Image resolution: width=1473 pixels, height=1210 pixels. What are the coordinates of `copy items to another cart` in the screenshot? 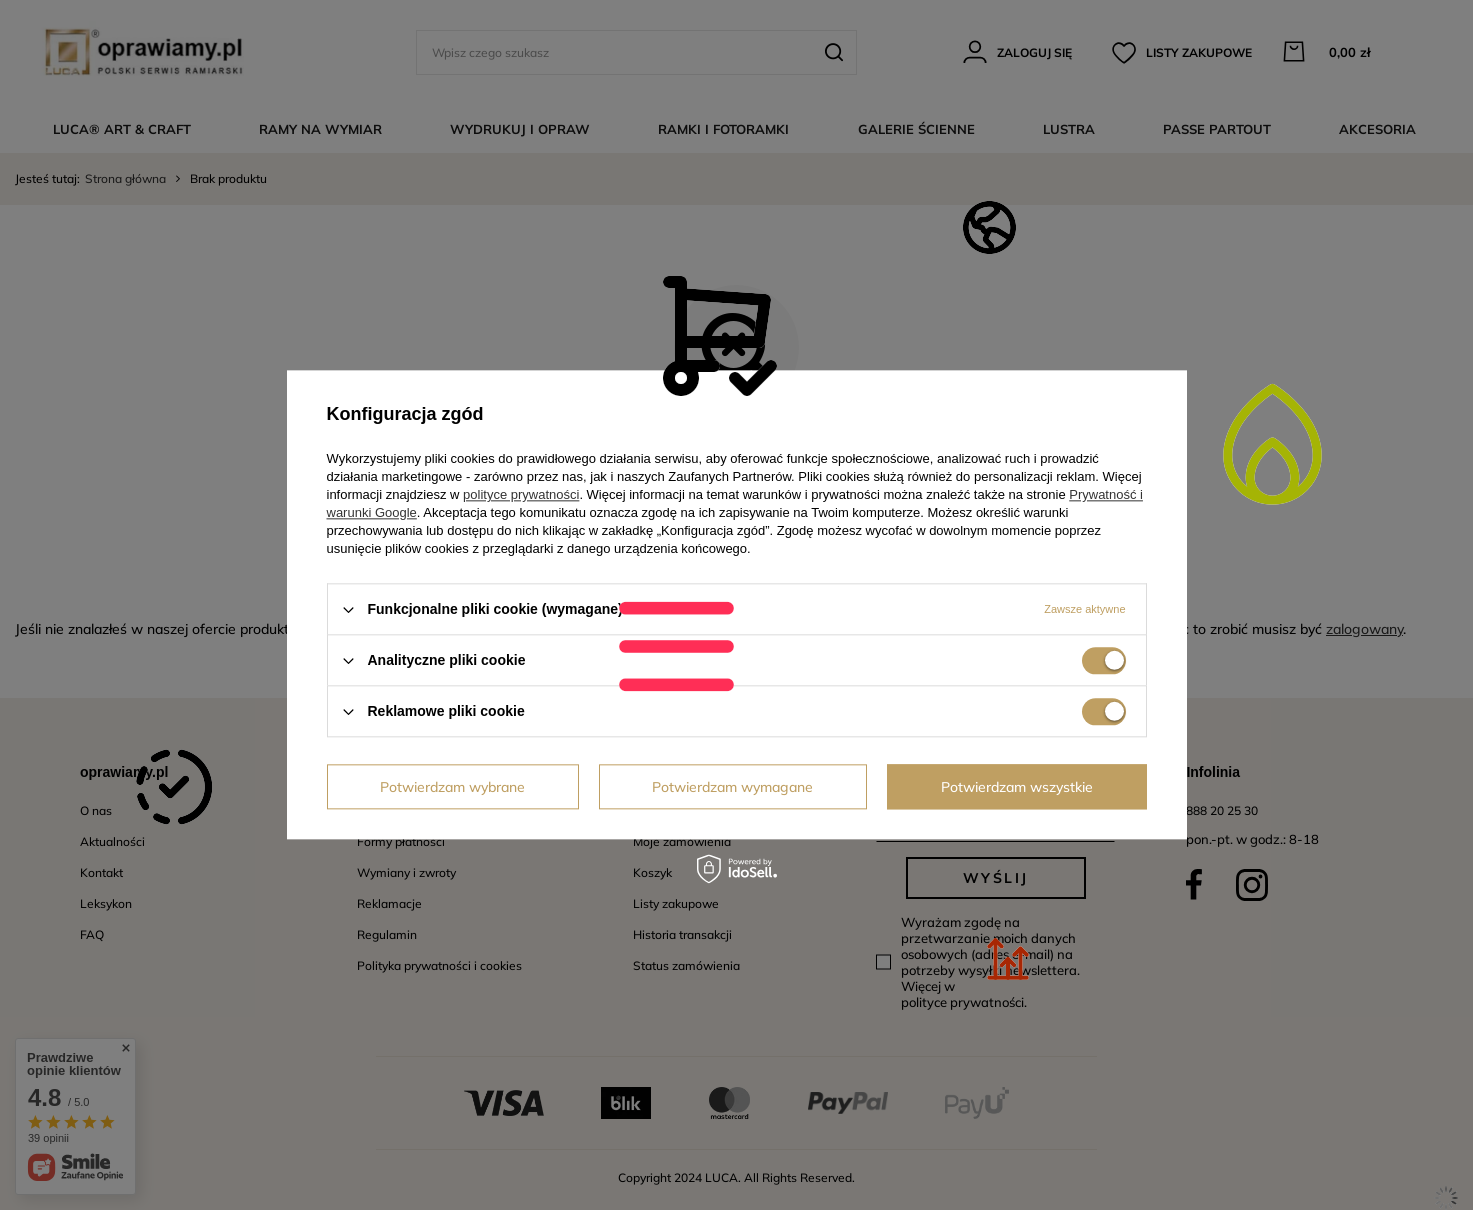 It's located at (717, 336).